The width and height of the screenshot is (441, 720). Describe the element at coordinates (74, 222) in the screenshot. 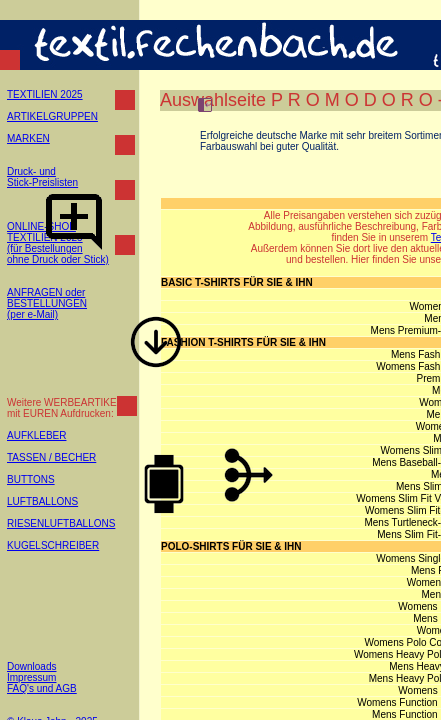

I see `add a new comment` at that location.